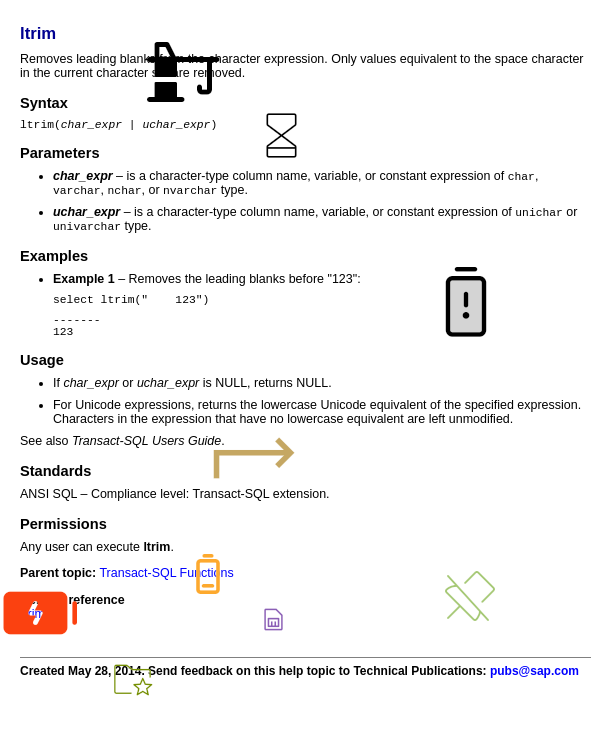 Image resolution: width=611 pixels, height=730 pixels. Describe the element at coordinates (468, 598) in the screenshot. I see `unpin an item from its current location` at that location.